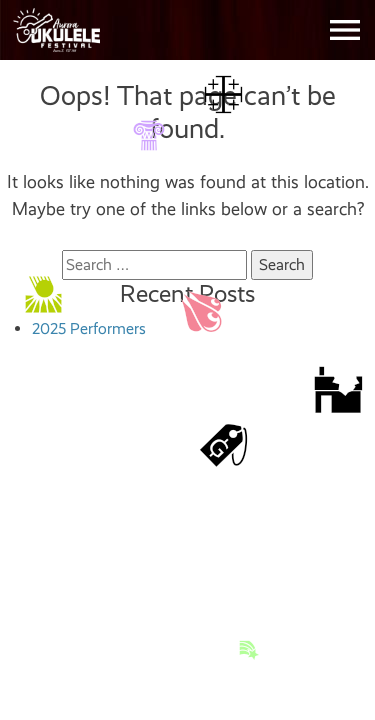 The width and height of the screenshot is (375, 720). Describe the element at coordinates (223, 445) in the screenshot. I see `view price or discount information` at that location.